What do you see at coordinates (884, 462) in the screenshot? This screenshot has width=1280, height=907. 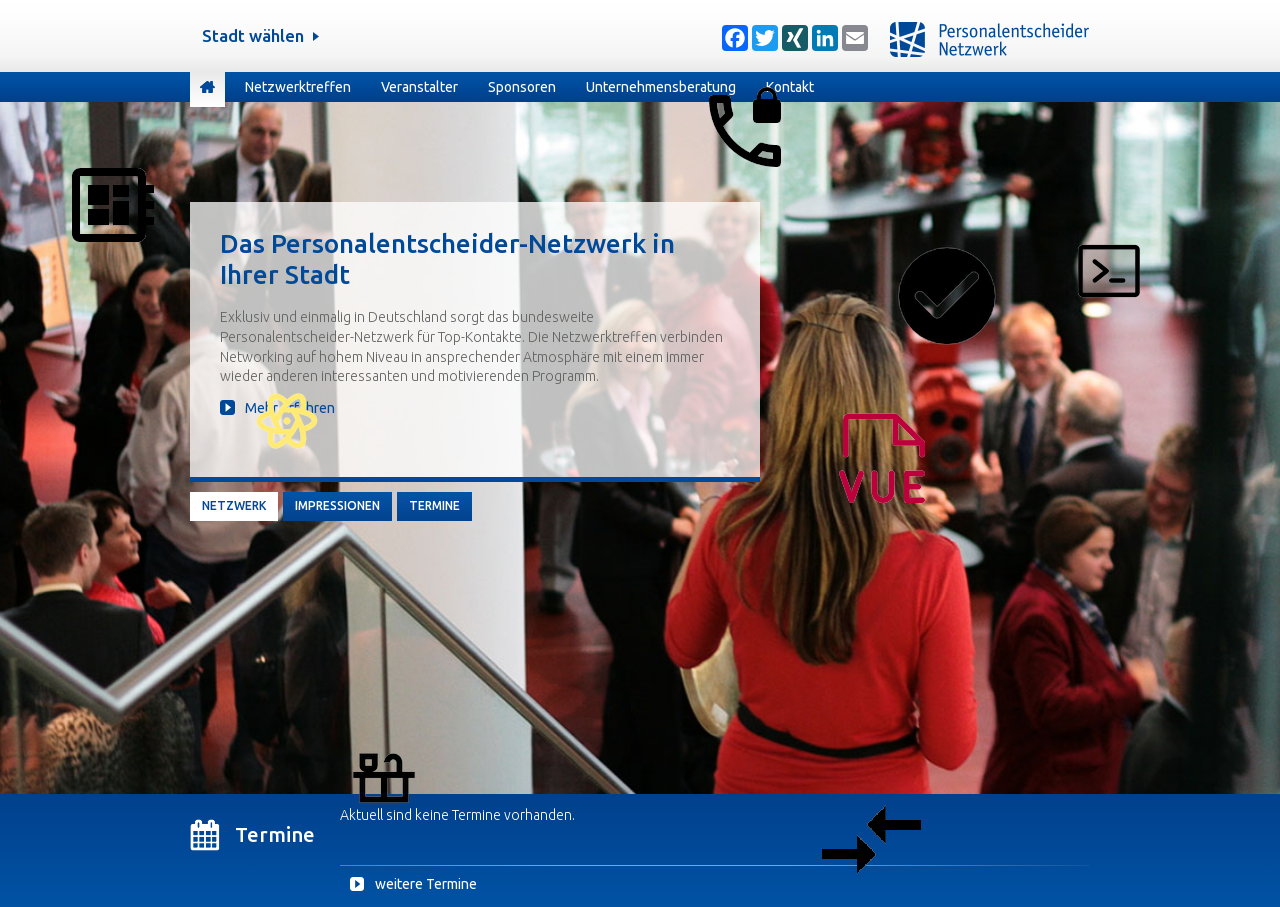 I see `vue.js file type indicator` at bounding box center [884, 462].